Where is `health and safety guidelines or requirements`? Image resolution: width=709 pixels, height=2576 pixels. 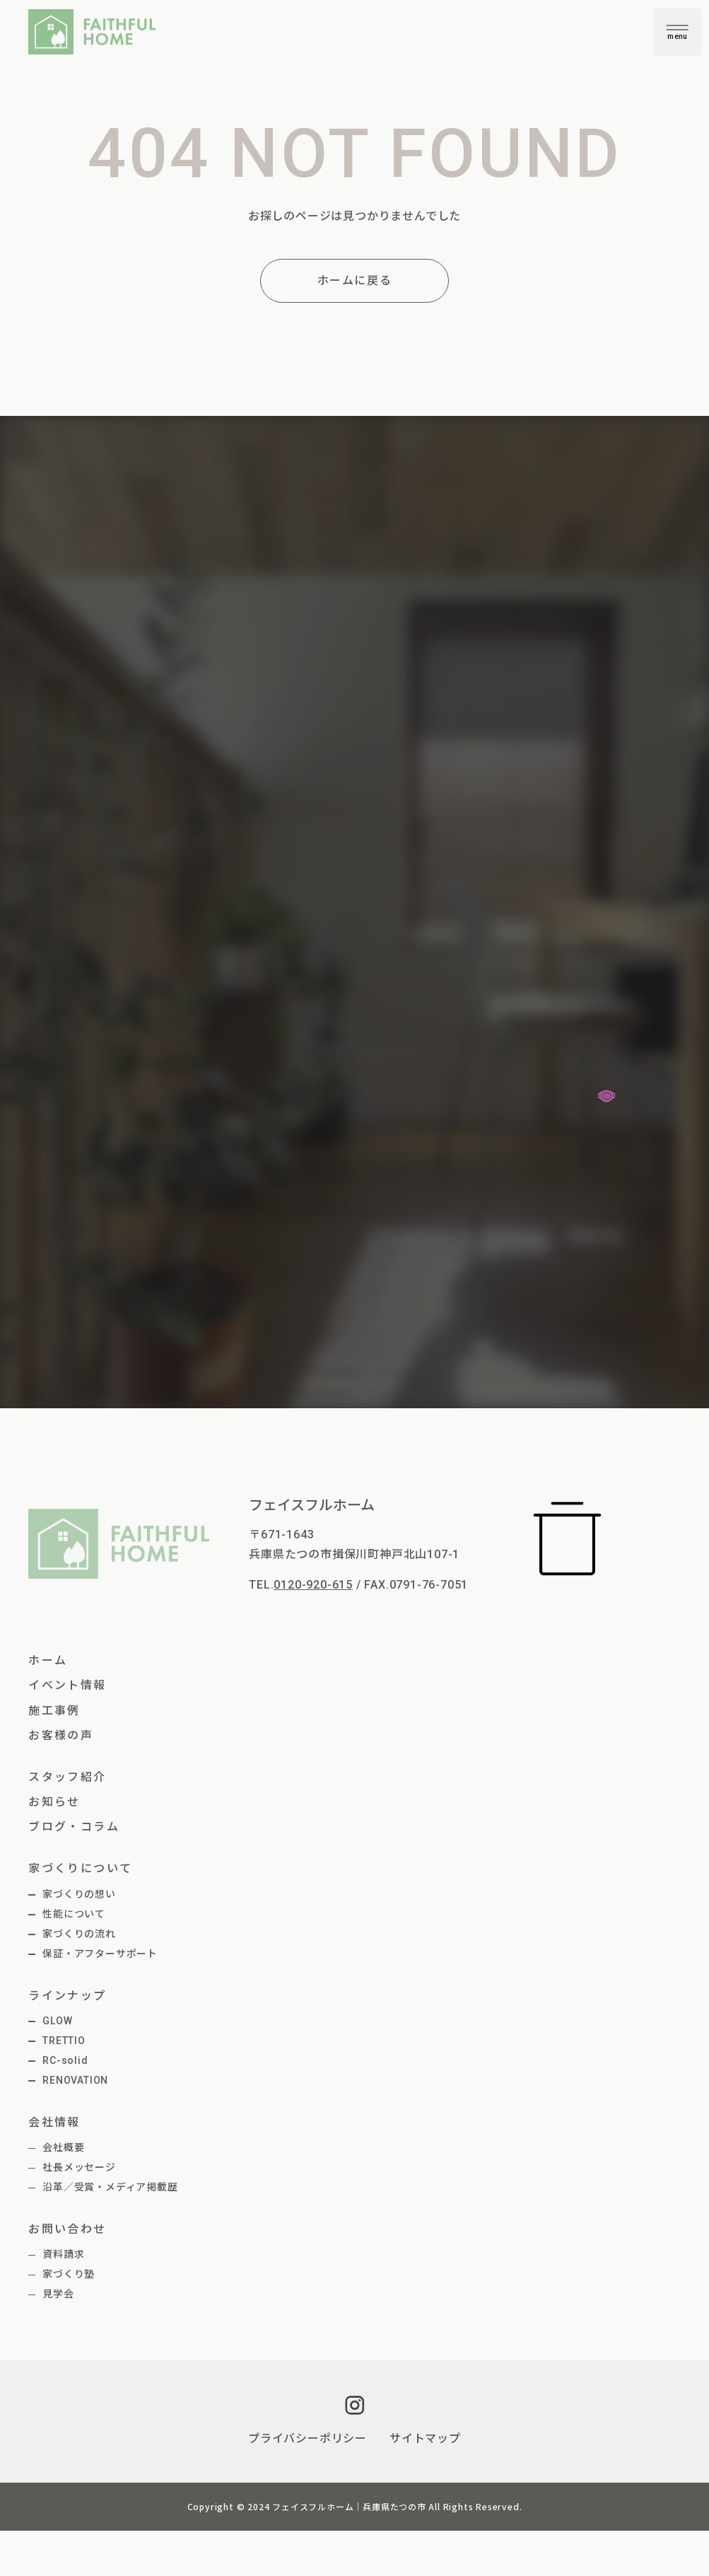 health and safety guidelines or requirements is located at coordinates (607, 1096).